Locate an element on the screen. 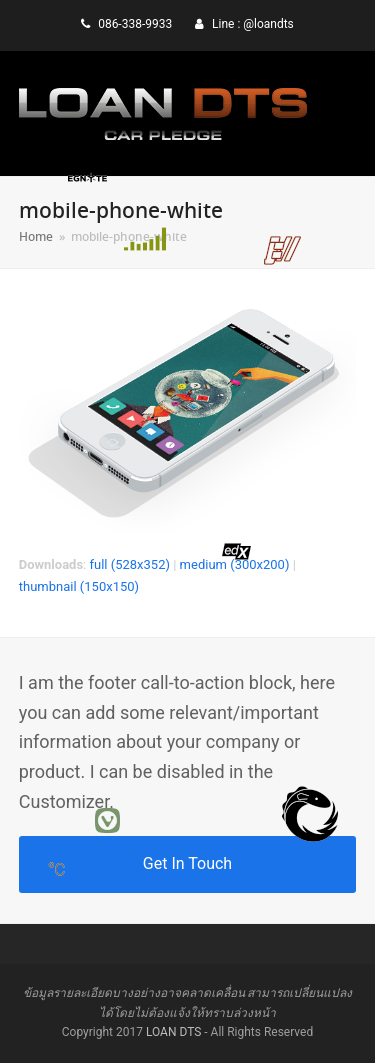  open egnyte cloud storage app is located at coordinates (87, 177).